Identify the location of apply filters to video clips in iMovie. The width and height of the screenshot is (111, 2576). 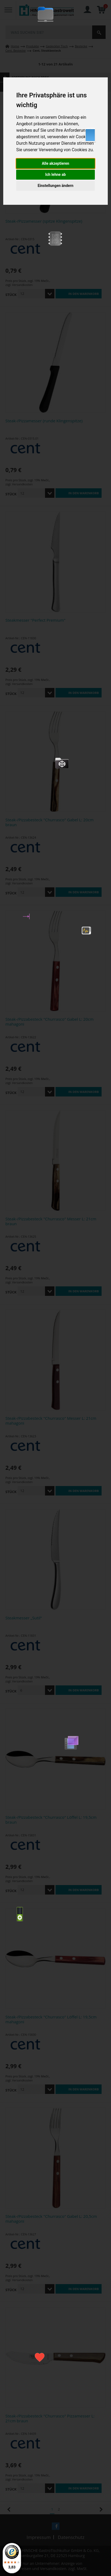
(71, 1743).